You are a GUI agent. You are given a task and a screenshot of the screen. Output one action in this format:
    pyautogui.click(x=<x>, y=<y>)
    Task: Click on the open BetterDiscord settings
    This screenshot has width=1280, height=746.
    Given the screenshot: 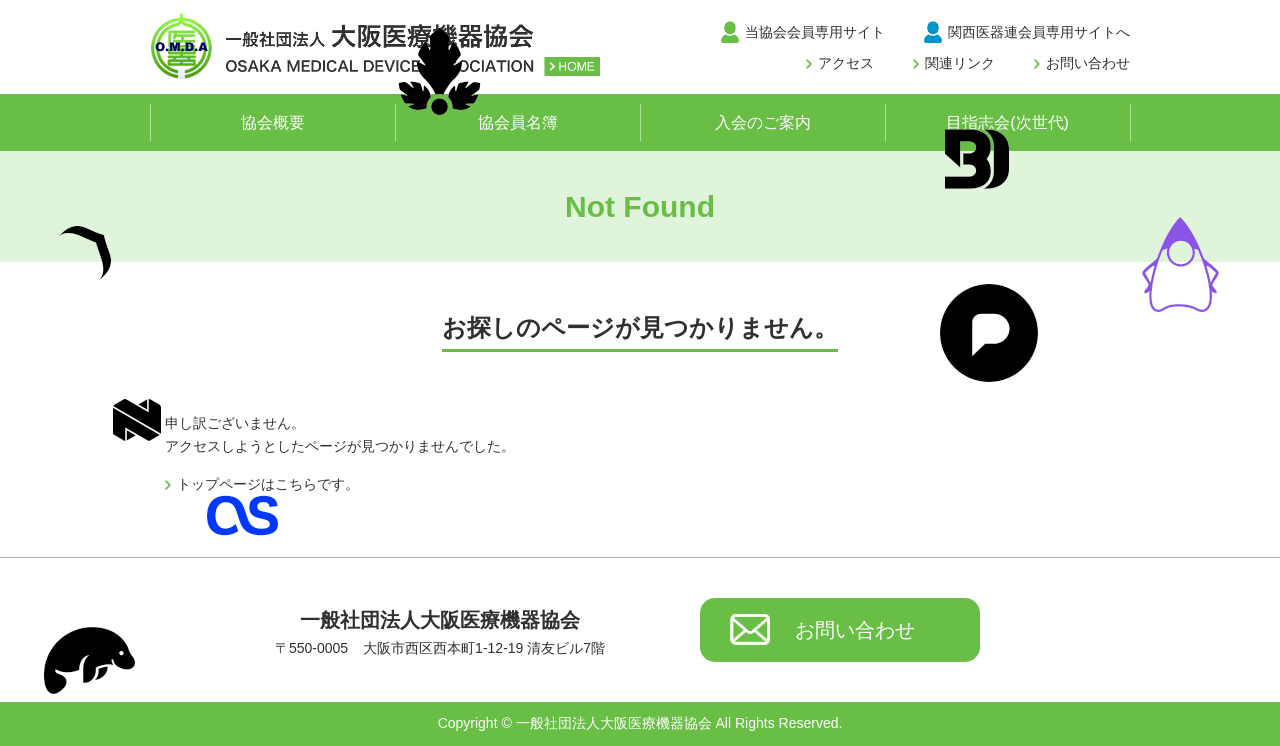 What is the action you would take?
    pyautogui.click(x=977, y=159)
    